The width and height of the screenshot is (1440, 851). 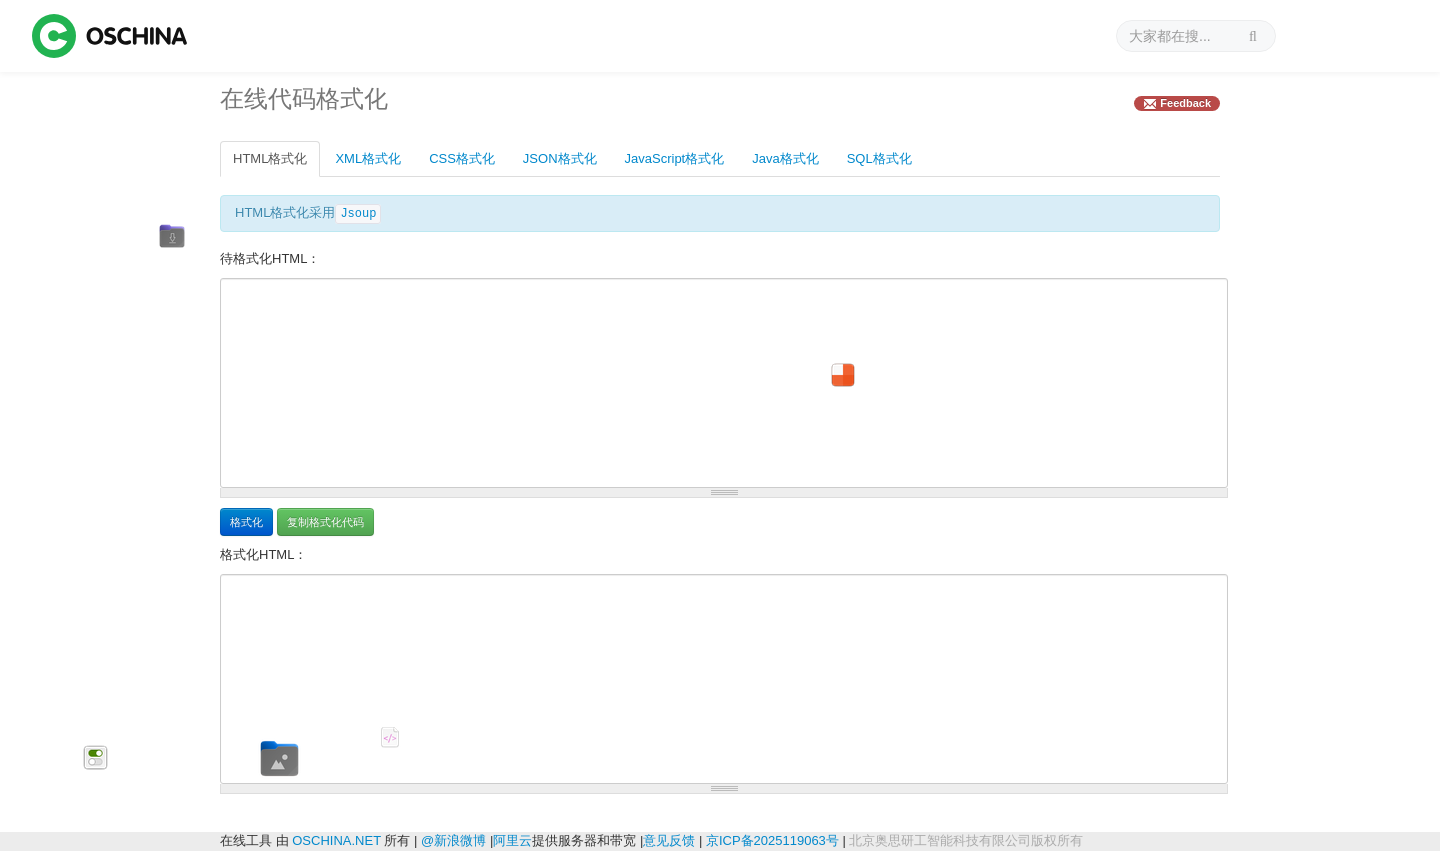 What do you see at coordinates (390, 737) in the screenshot?
I see `an XML document file` at bounding box center [390, 737].